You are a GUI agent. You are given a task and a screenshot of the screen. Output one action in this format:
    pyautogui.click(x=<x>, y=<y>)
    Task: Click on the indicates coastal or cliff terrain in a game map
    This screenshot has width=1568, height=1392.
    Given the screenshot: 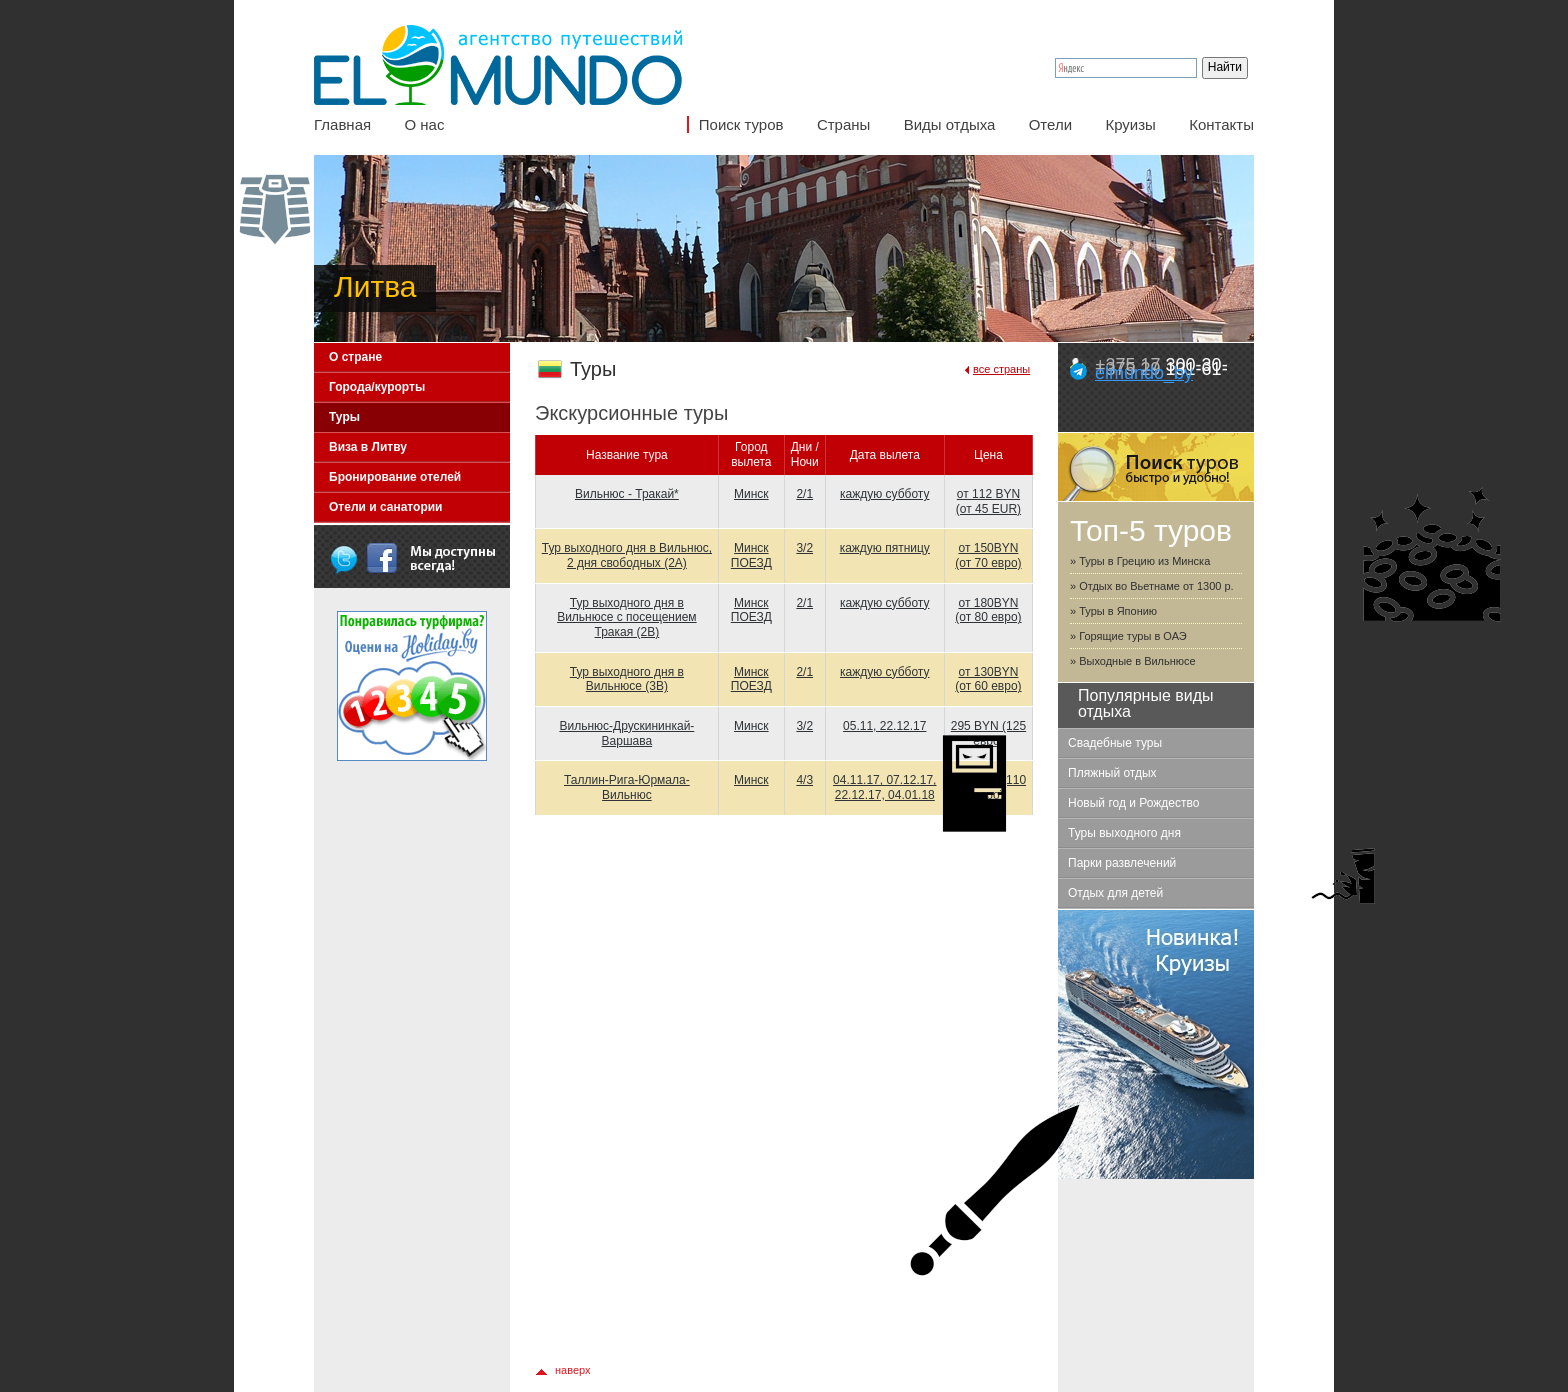 What is the action you would take?
    pyautogui.click(x=1343, y=872)
    